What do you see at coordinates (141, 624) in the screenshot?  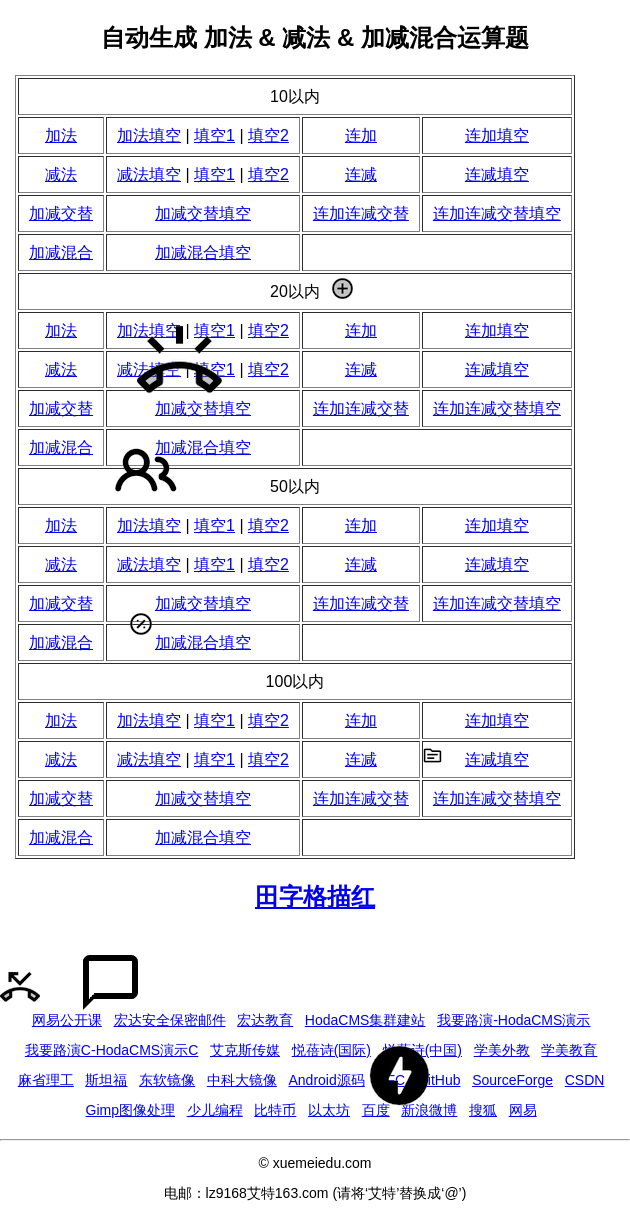 I see `view discount or percentage-based promotion` at bounding box center [141, 624].